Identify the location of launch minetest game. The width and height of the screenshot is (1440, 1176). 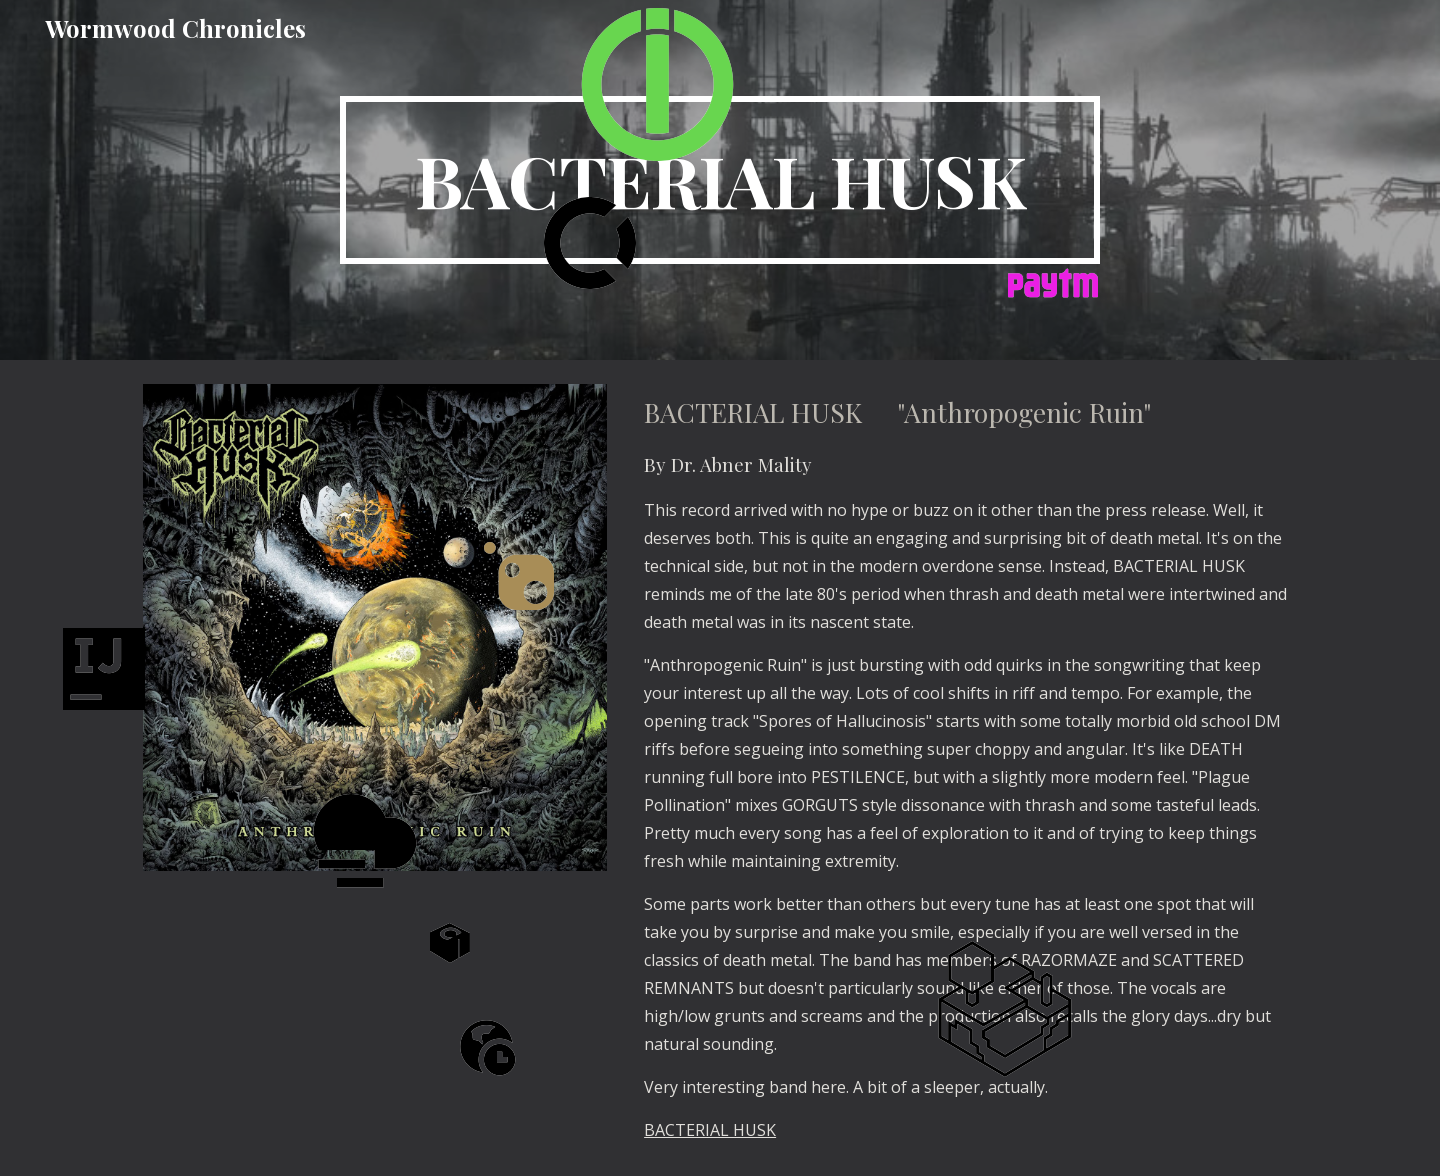
(1005, 1009).